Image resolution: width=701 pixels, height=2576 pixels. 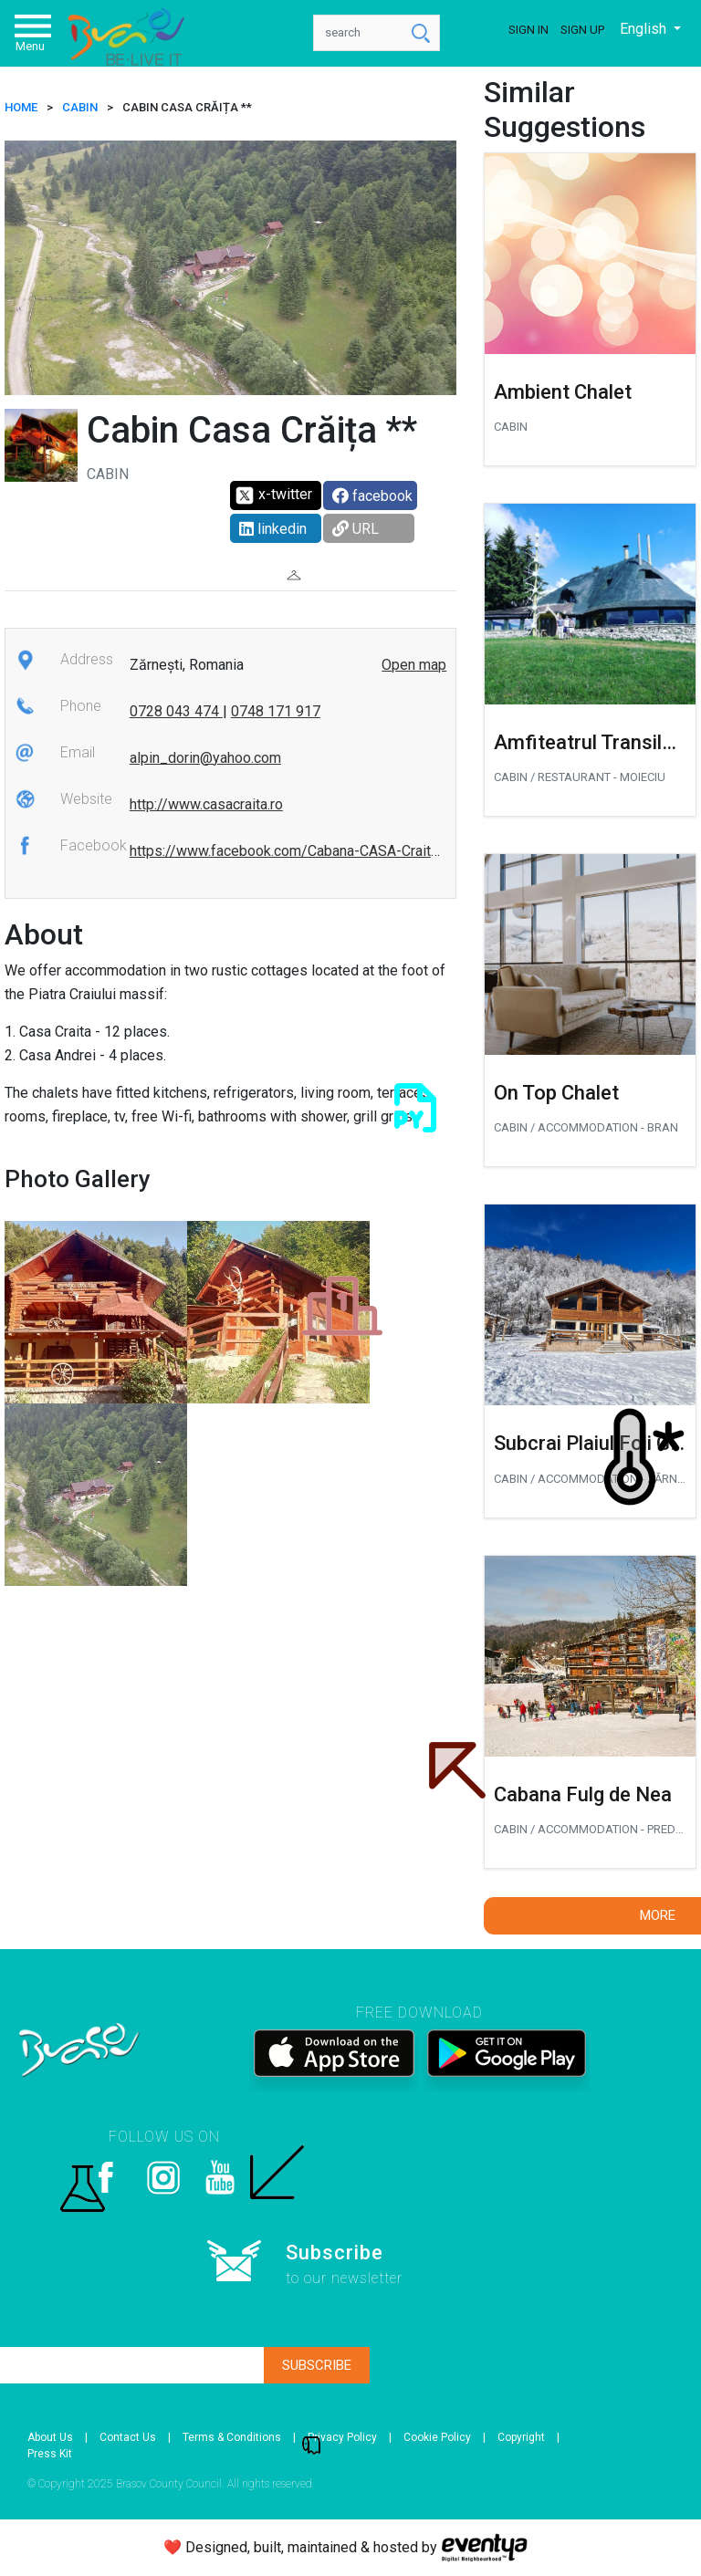 I want to click on indicates restroom or bathroom location, so click(x=311, y=2446).